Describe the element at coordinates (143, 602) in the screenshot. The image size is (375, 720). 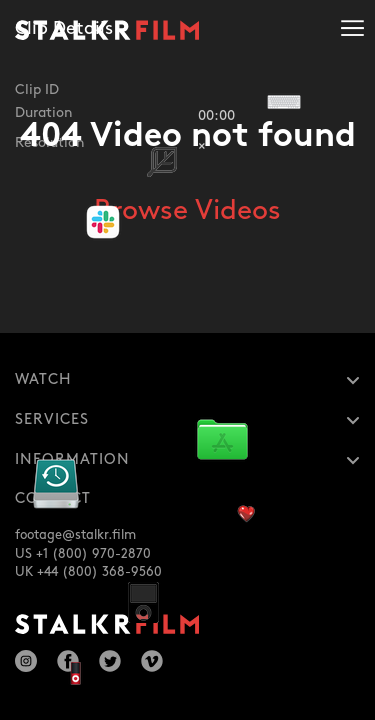
I see `iPod Nano device in sidebar` at that location.